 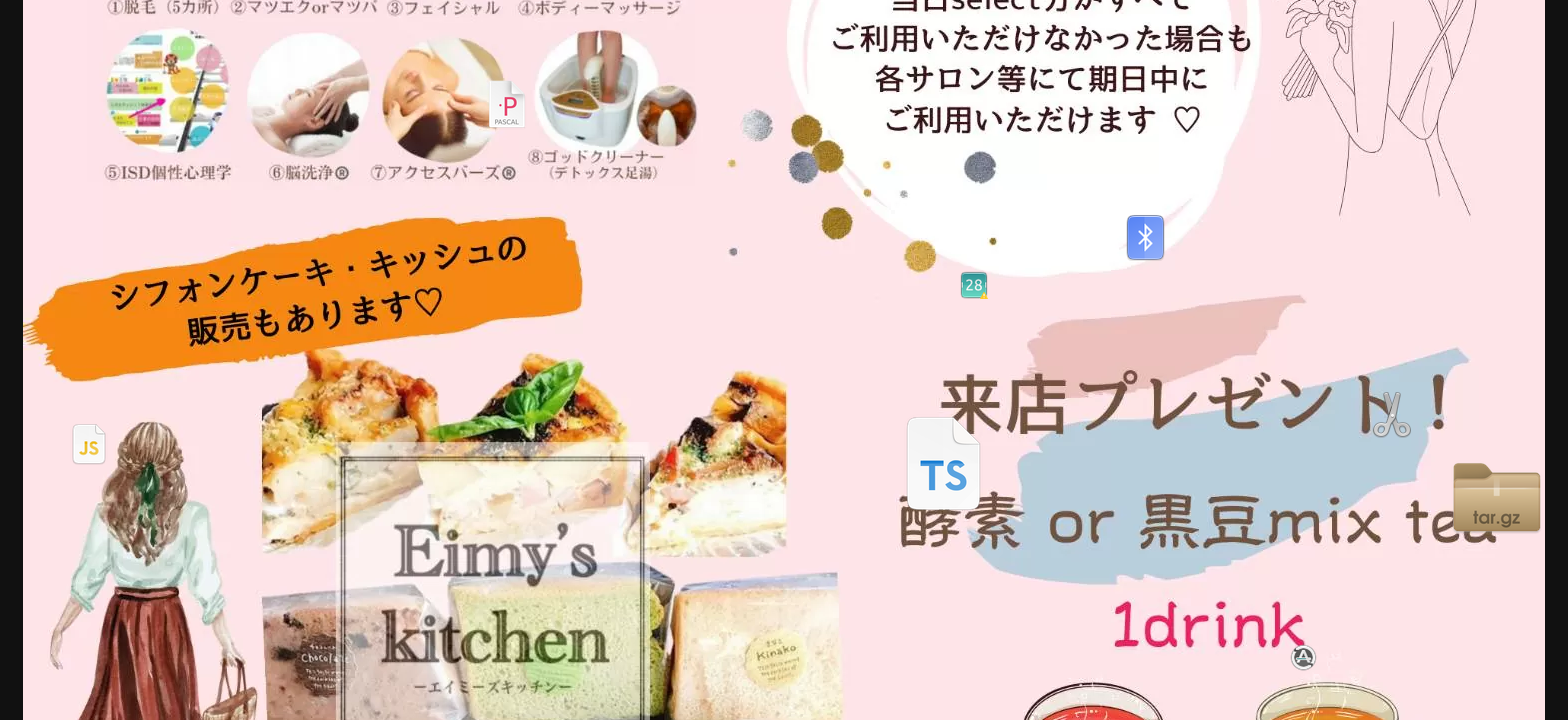 I want to click on check for and install software updates, so click(x=1303, y=657).